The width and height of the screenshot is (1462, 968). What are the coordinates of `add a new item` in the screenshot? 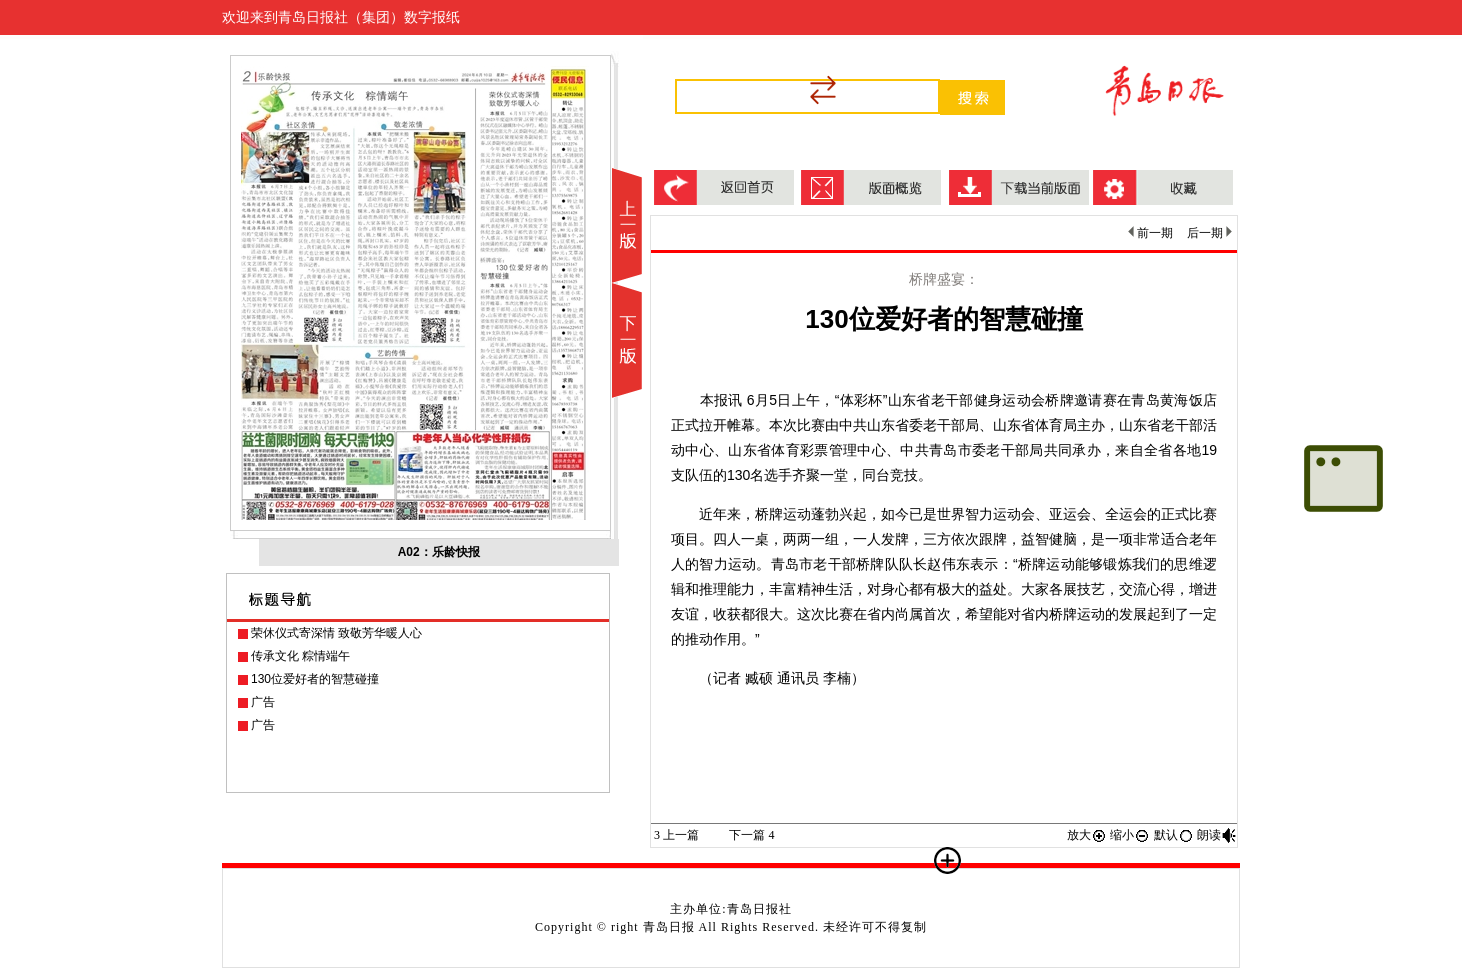 It's located at (947, 860).